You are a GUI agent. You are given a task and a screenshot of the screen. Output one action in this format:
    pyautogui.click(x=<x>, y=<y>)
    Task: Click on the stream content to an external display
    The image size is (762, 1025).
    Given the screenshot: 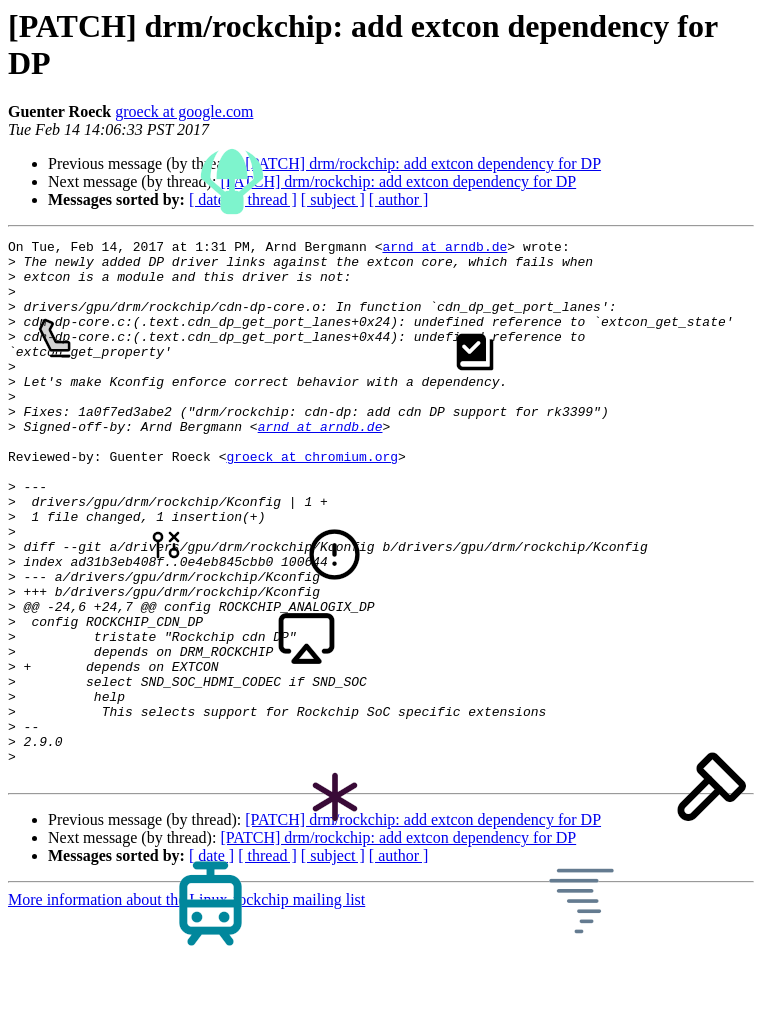 What is the action you would take?
    pyautogui.click(x=306, y=638)
    